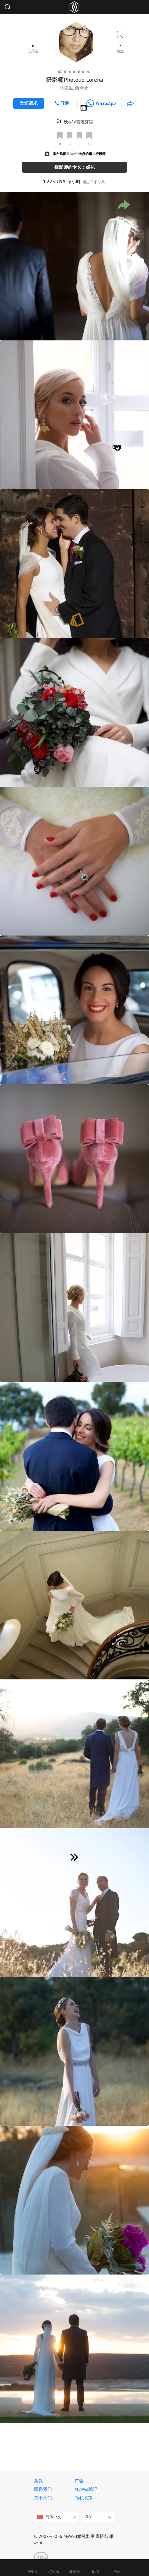 Image resolution: width=149 pixels, height=2576 pixels. Describe the element at coordinates (123, 205) in the screenshot. I see `share content to another app or person` at that location.